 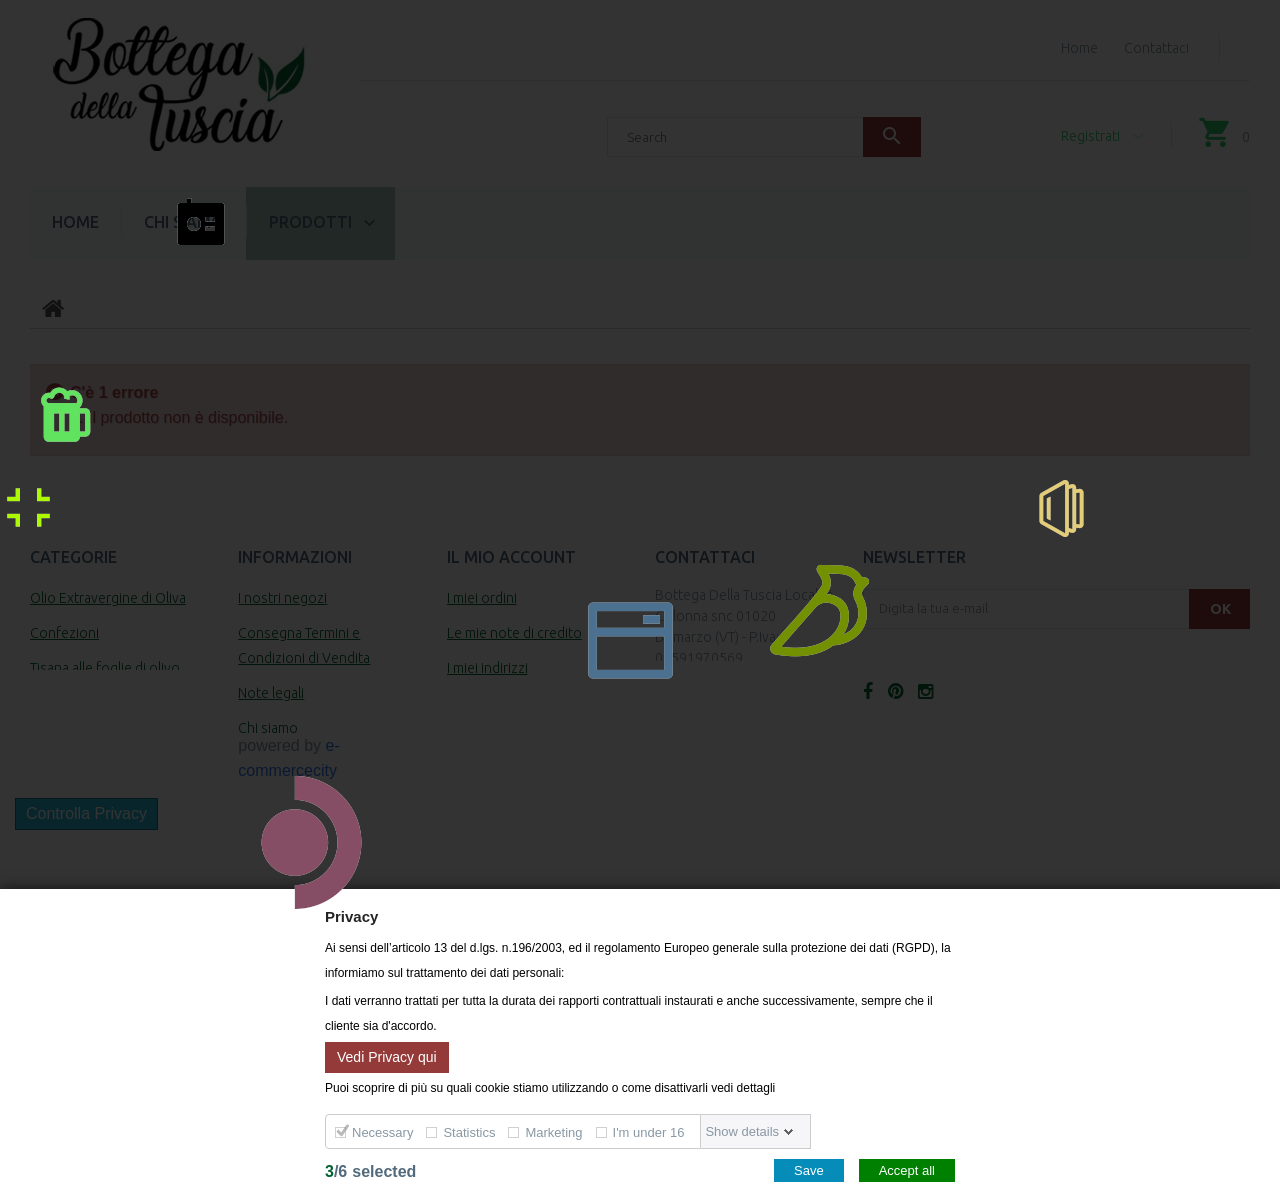 What do you see at coordinates (1061, 508) in the screenshot?
I see `open outline knowledge base app` at bounding box center [1061, 508].